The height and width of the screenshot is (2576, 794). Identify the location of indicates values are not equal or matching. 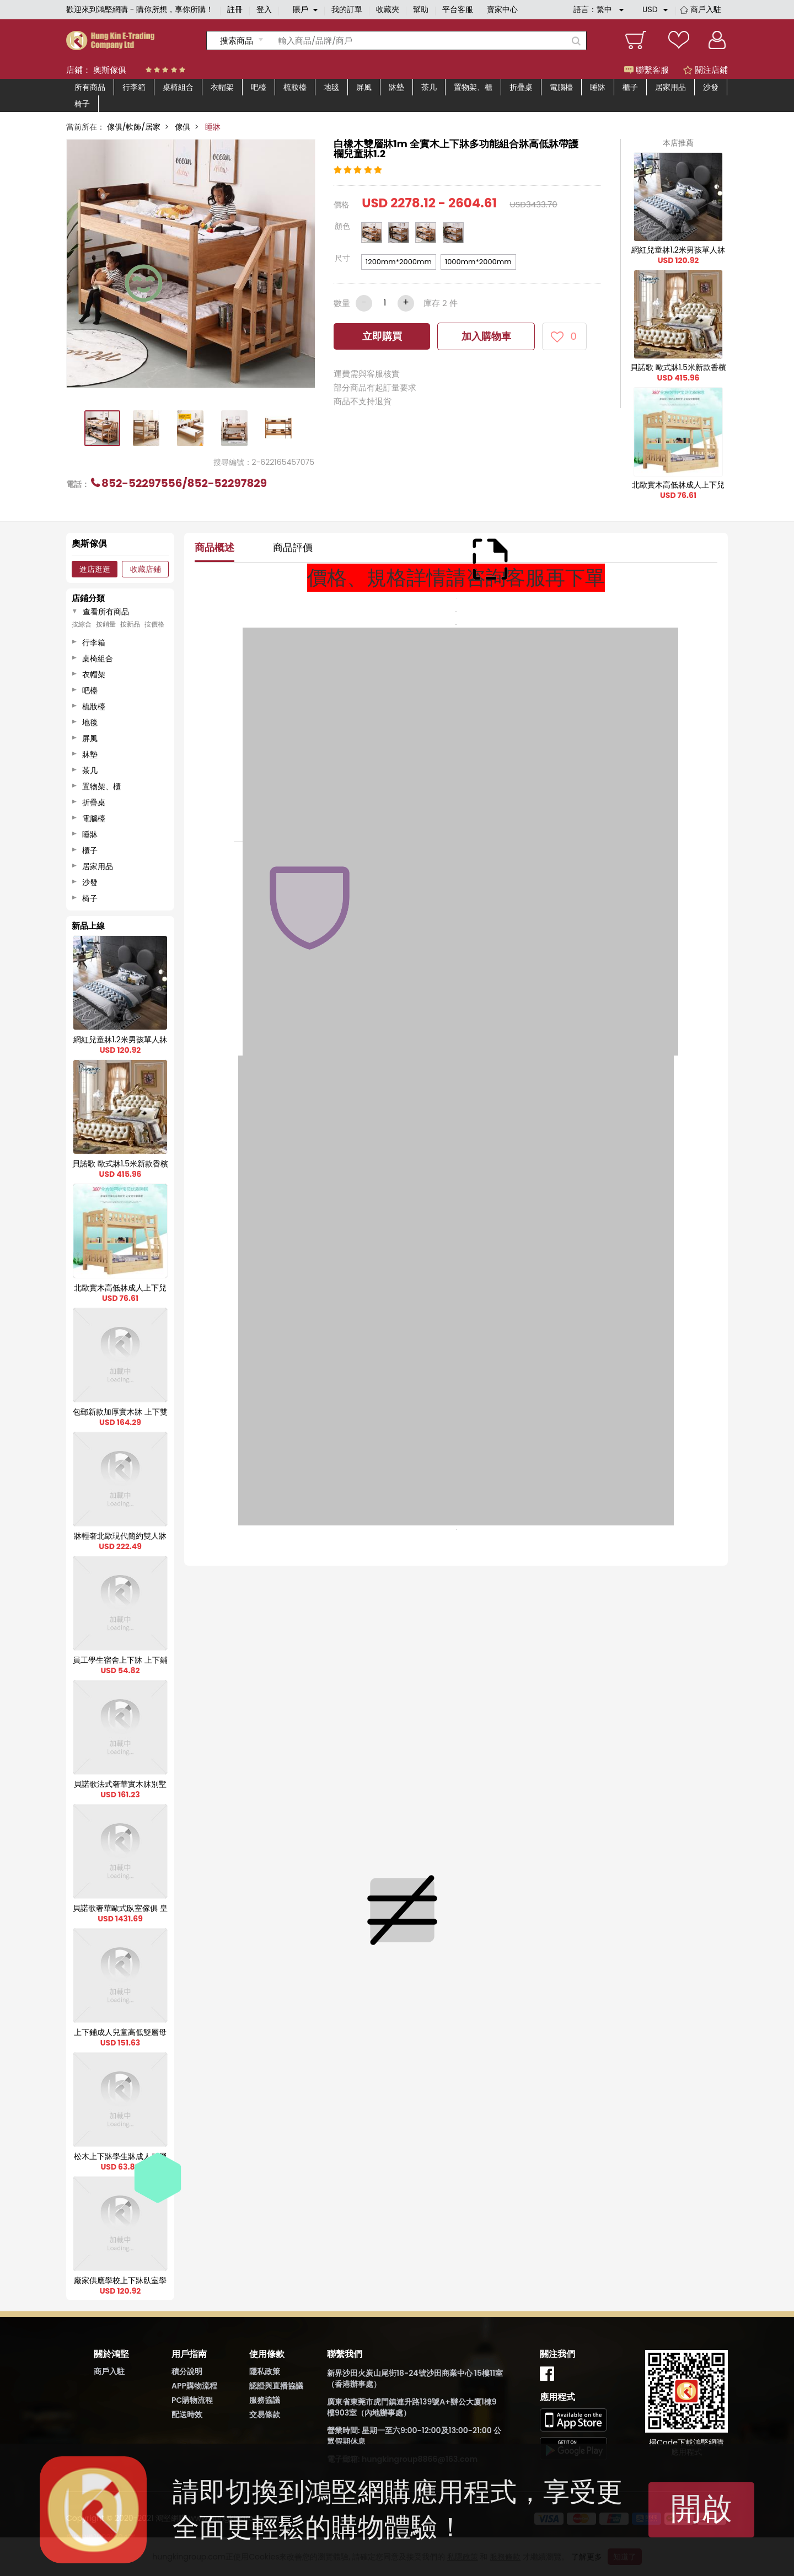
(402, 1910).